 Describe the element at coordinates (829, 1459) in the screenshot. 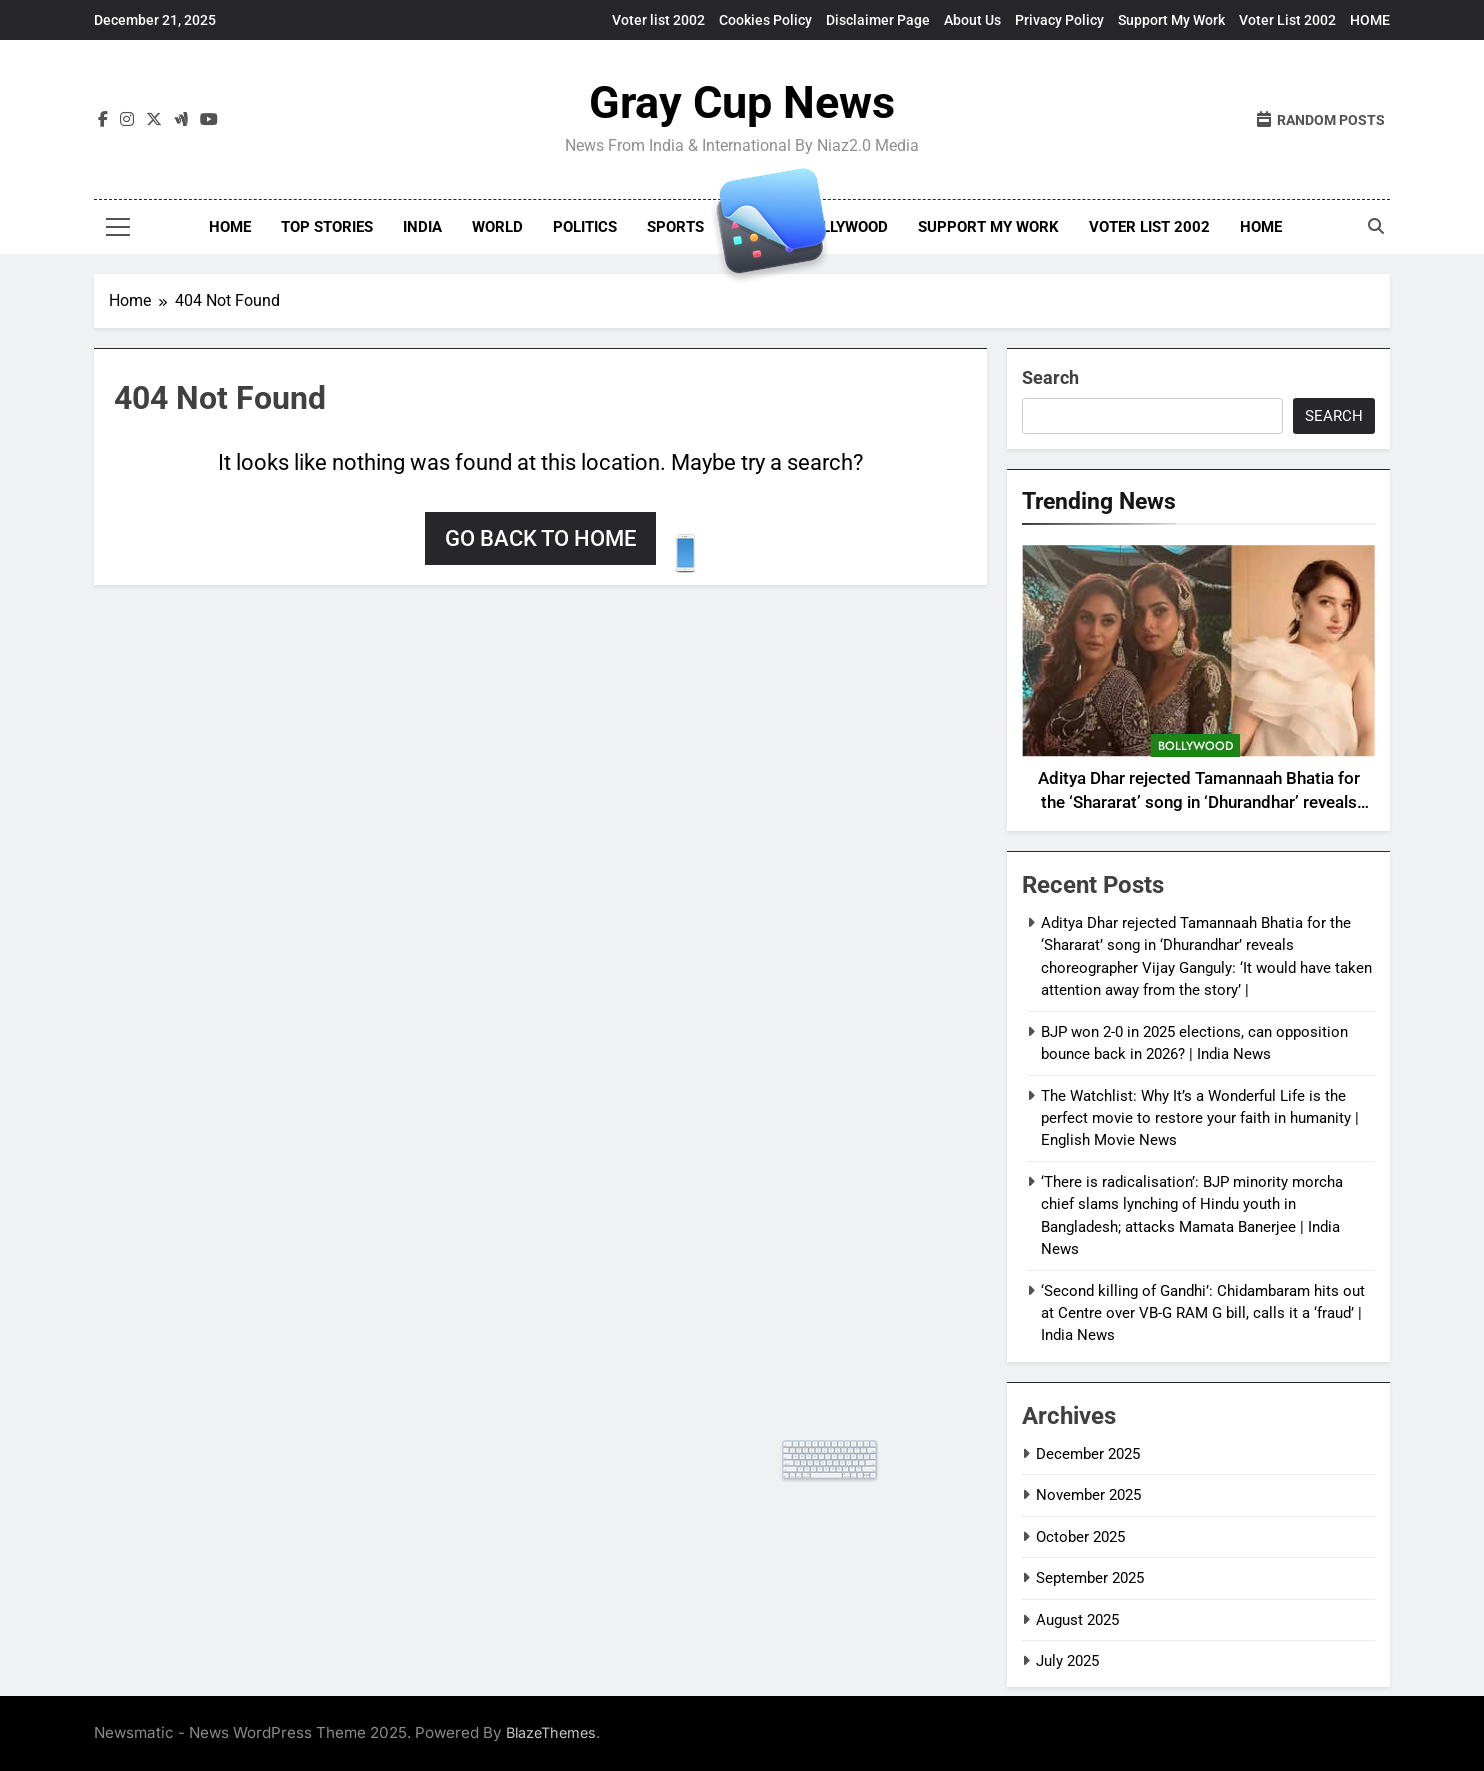

I see `connect to a bluetooth keyboard` at that location.